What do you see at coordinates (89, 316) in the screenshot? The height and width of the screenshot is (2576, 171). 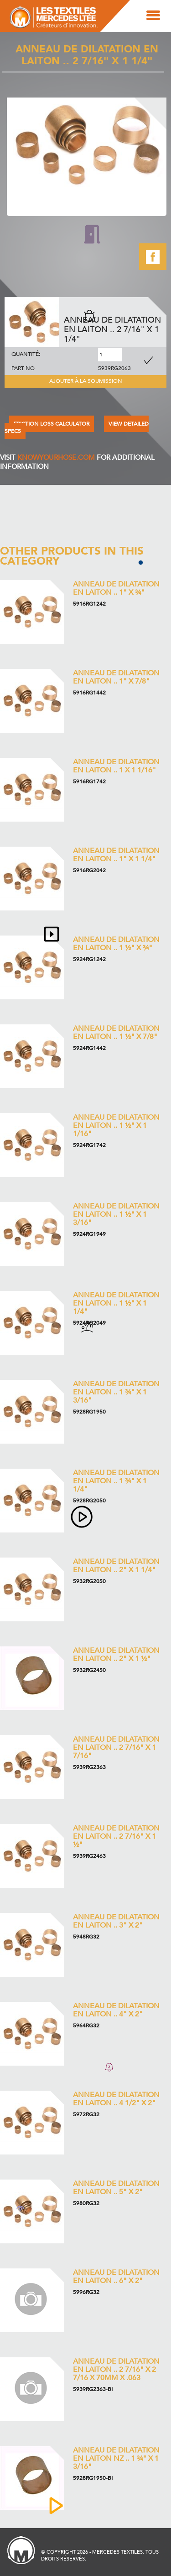 I see `report a bug or issue` at bounding box center [89, 316].